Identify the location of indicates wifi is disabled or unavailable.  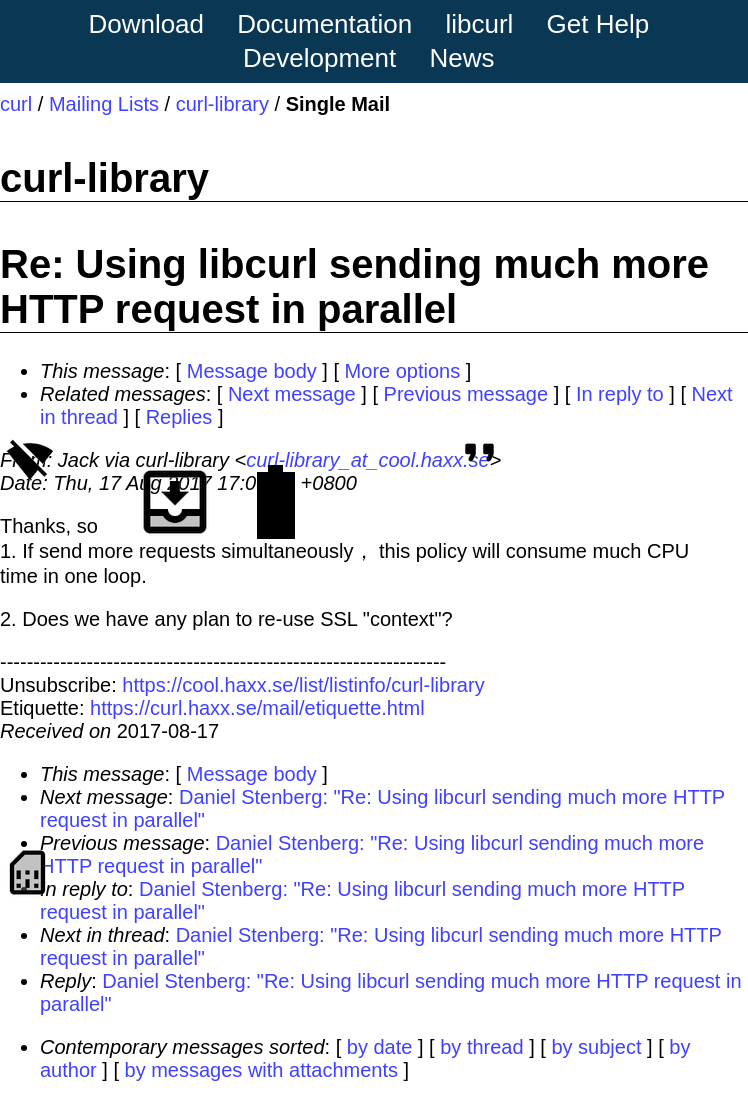
(30, 461).